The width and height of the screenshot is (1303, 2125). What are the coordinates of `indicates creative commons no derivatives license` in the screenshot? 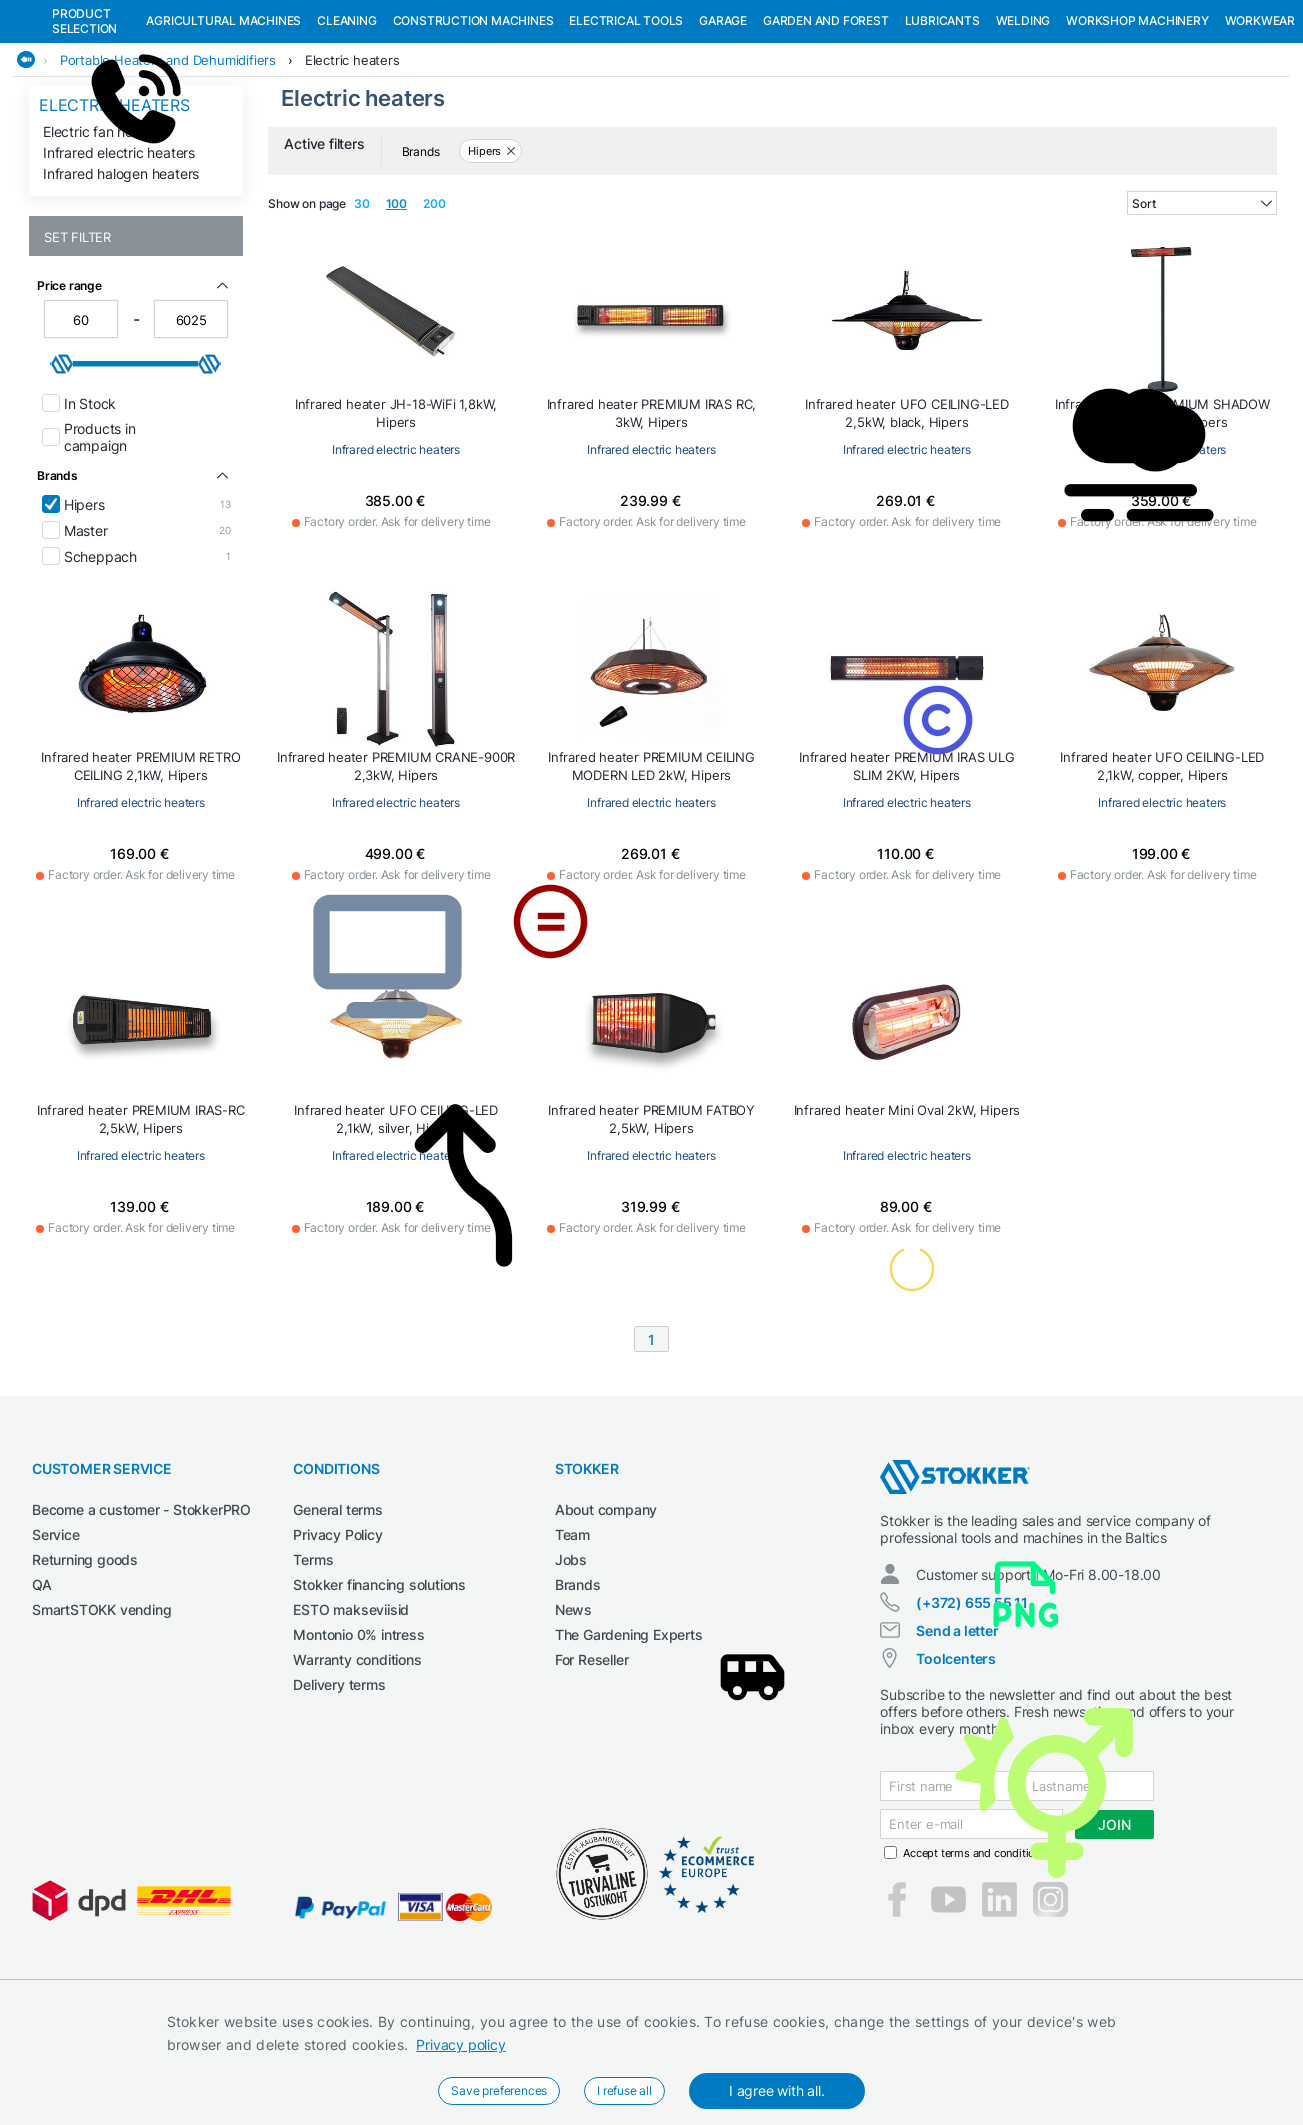 It's located at (550, 921).